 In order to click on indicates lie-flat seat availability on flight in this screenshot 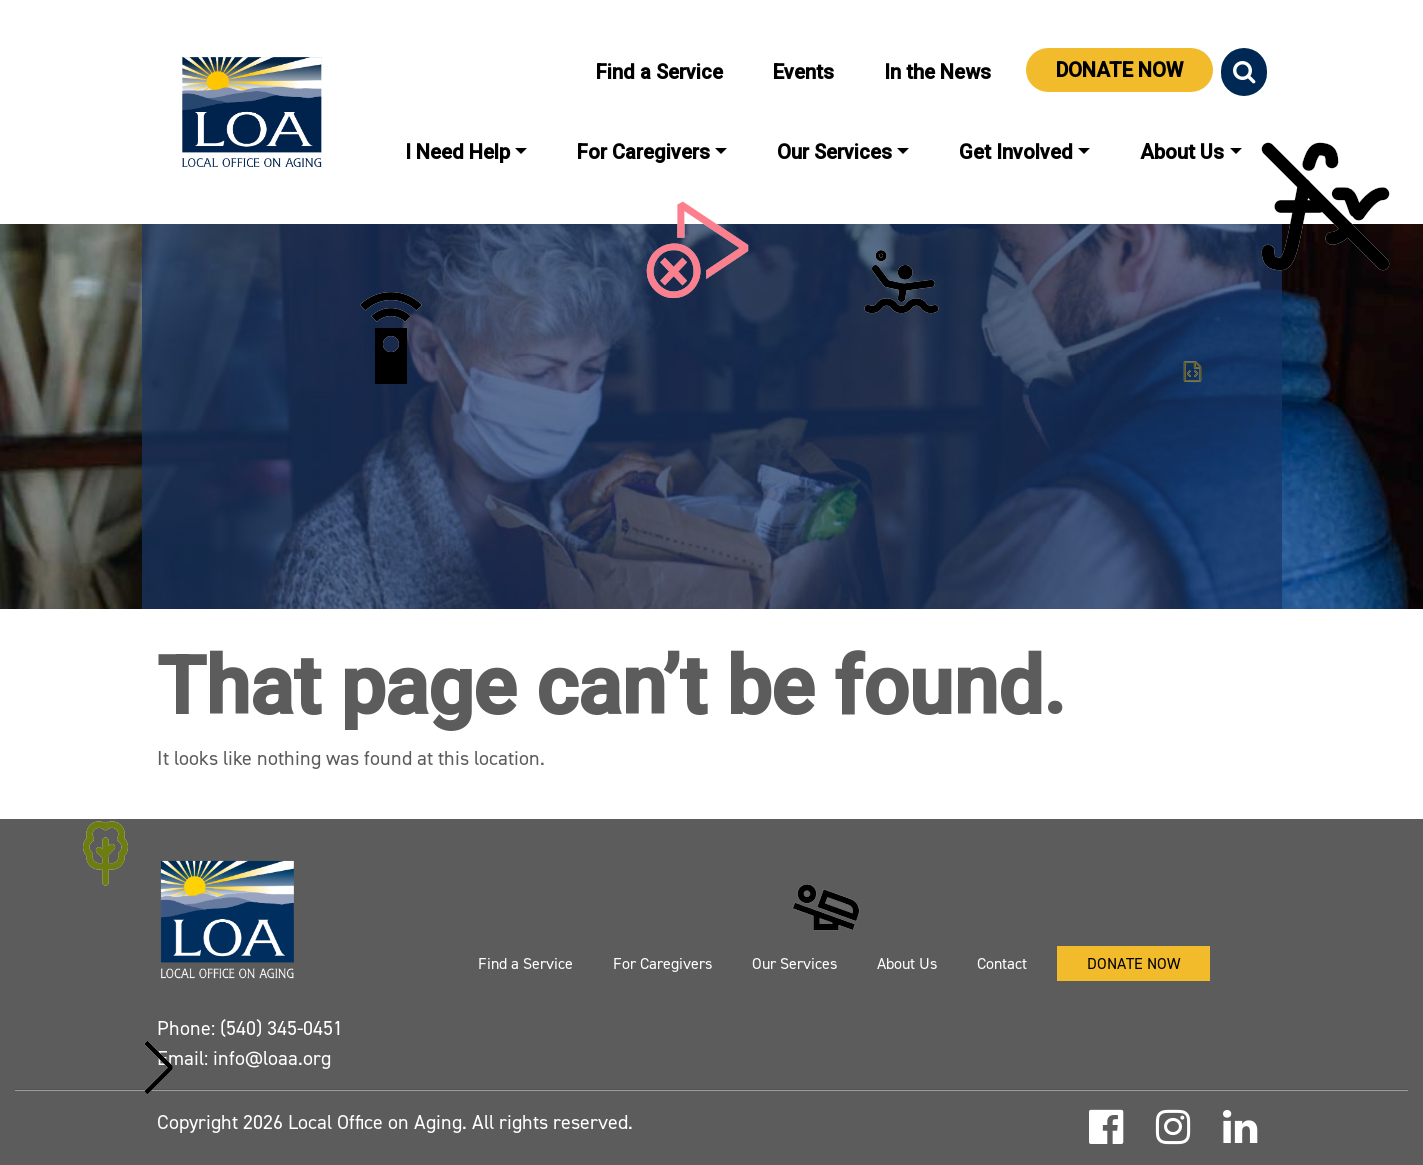, I will do `click(826, 908)`.